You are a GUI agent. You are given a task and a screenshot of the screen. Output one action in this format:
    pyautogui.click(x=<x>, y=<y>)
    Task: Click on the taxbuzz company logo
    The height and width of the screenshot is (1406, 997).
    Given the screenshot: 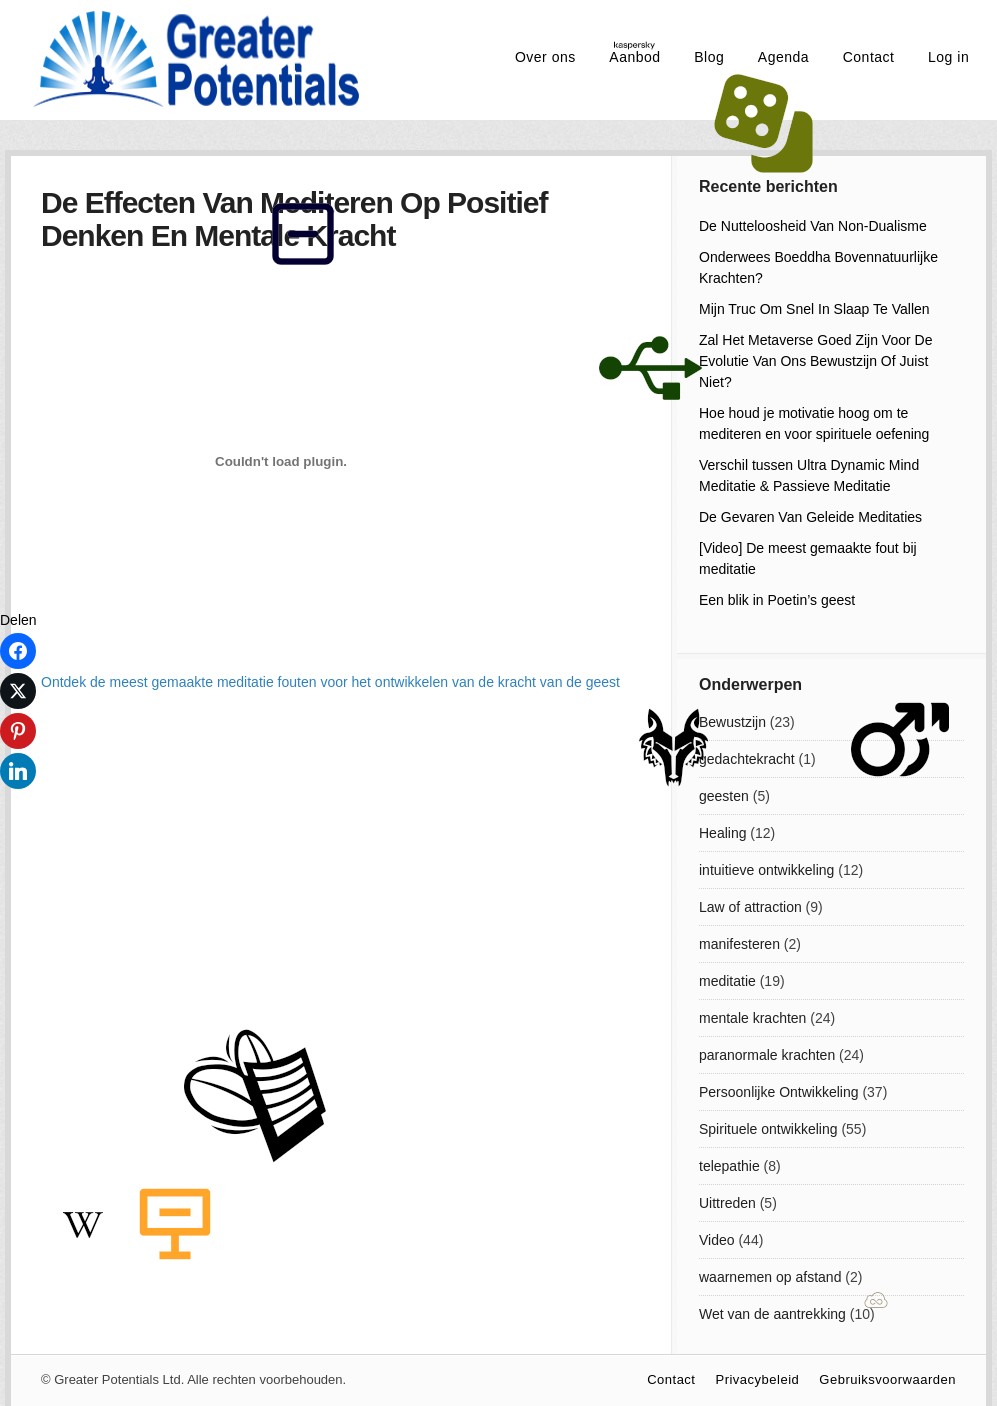 What is the action you would take?
    pyautogui.click(x=255, y=1096)
    